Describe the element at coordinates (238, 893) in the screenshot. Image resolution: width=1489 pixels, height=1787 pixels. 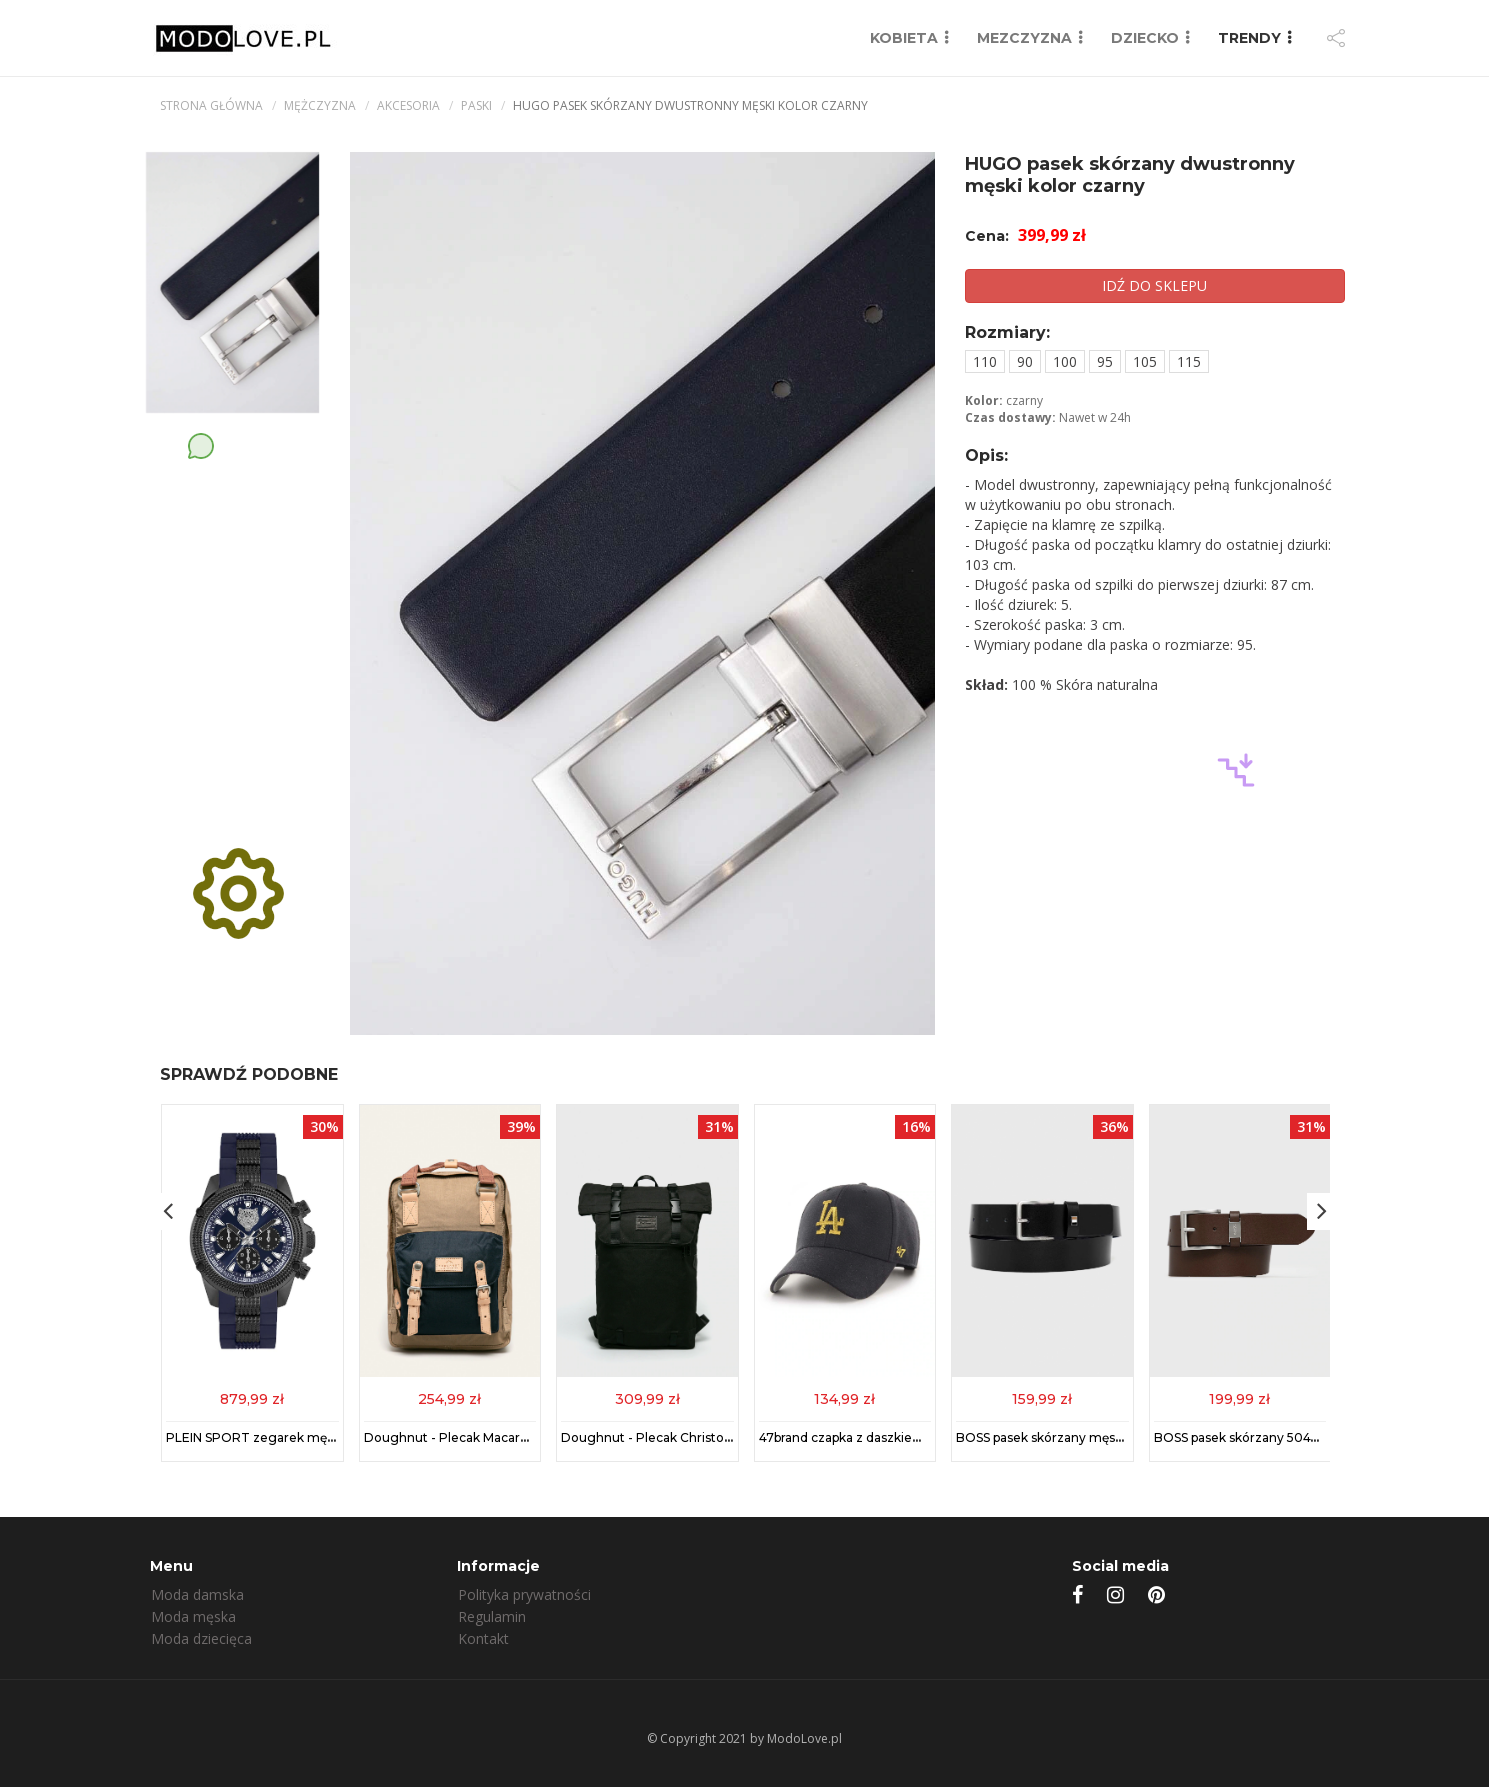
I see `access app or system settings` at that location.